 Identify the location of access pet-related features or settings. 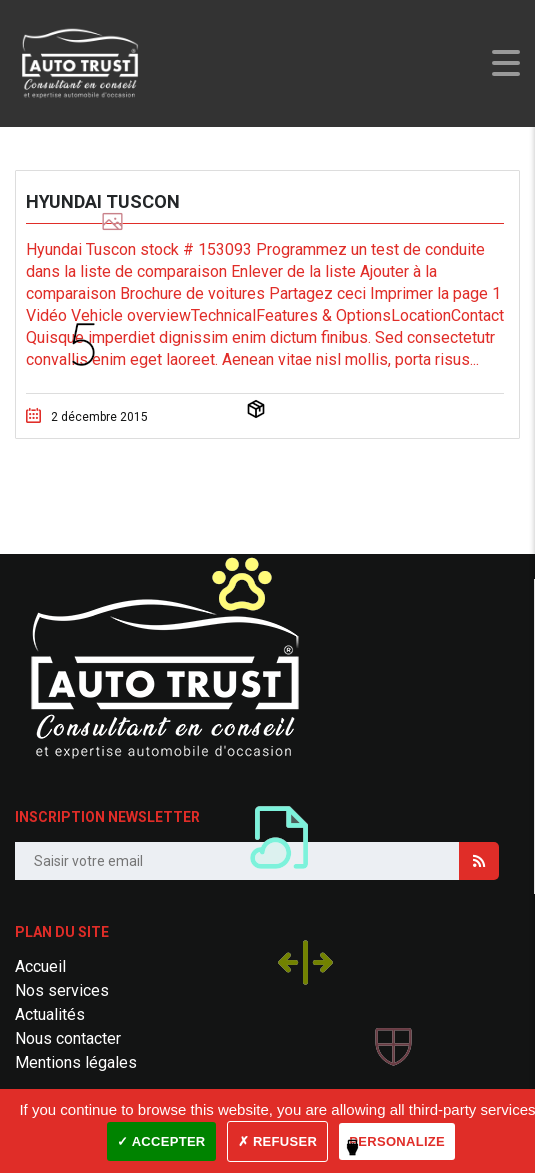
(242, 583).